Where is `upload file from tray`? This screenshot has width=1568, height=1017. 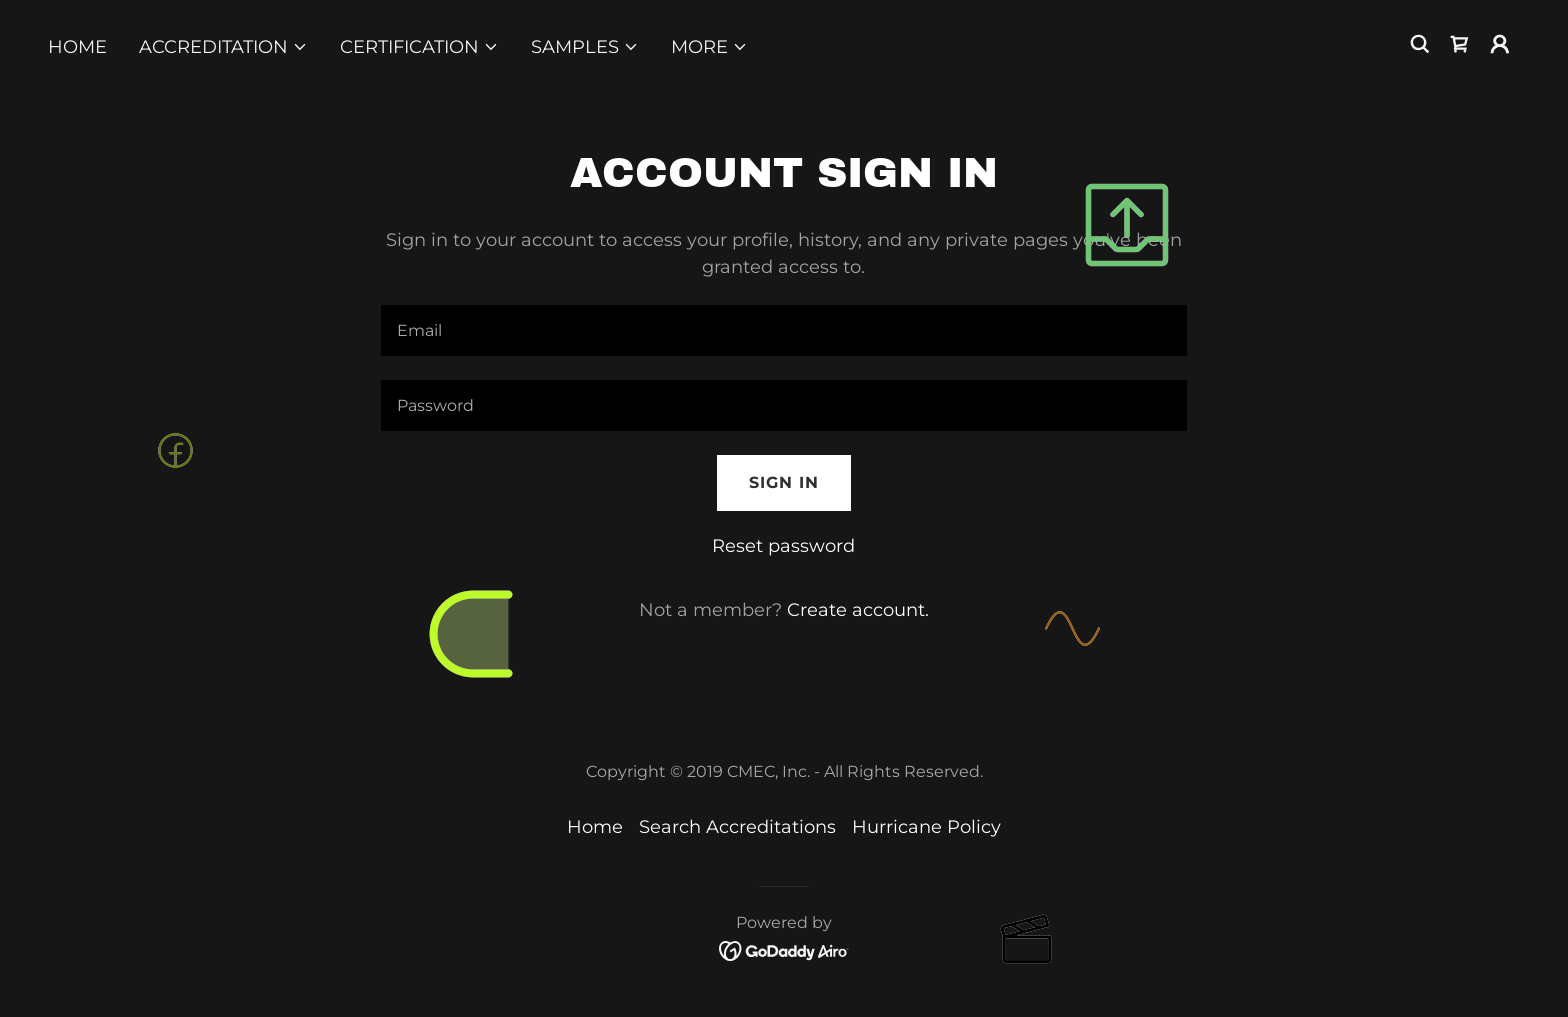 upload file from tray is located at coordinates (1127, 225).